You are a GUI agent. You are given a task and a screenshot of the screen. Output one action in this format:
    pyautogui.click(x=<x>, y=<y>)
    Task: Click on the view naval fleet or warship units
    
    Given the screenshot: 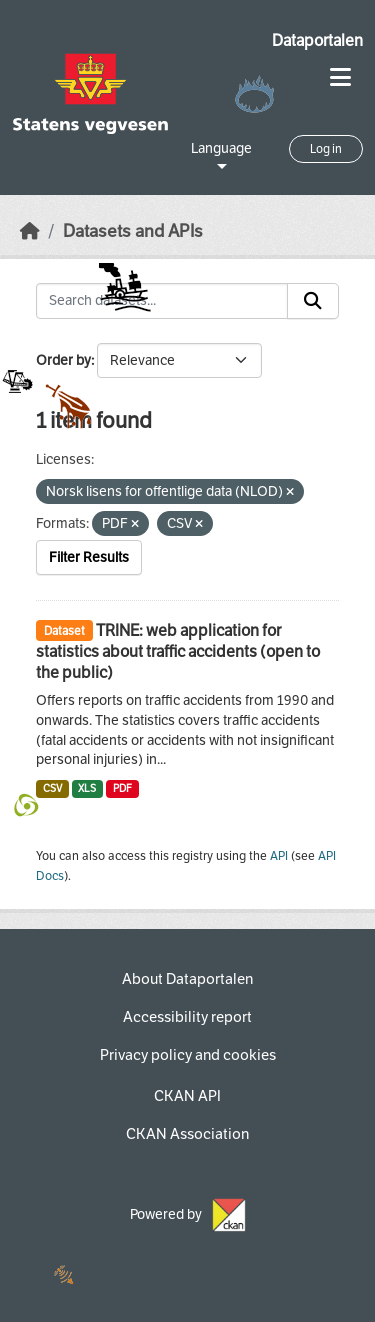 What is the action you would take?
    pyautogui.click(x=125, y=289)
    